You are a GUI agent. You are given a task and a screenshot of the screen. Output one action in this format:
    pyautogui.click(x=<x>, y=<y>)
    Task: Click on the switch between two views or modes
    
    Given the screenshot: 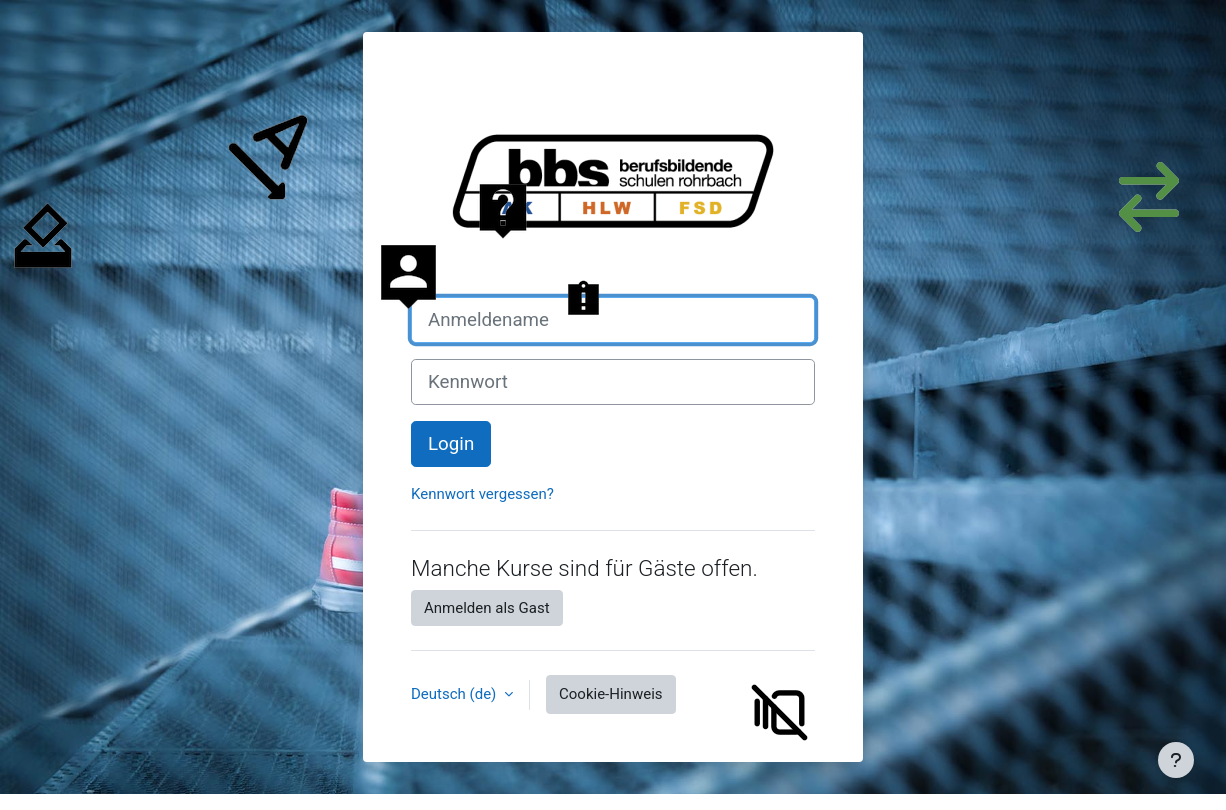 What is the action you would take?
    pyautogui.click(x=1149, y=197)
    